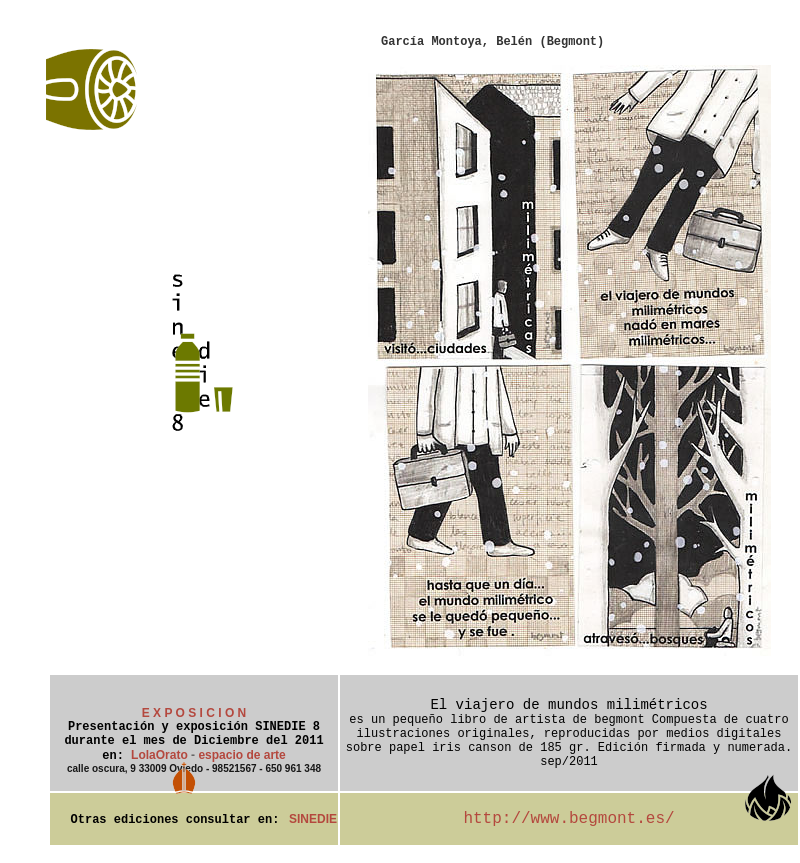 The height and width of the screenshot is (863, 800). I want to click on indicates religious or papal content, so click(184, 778).